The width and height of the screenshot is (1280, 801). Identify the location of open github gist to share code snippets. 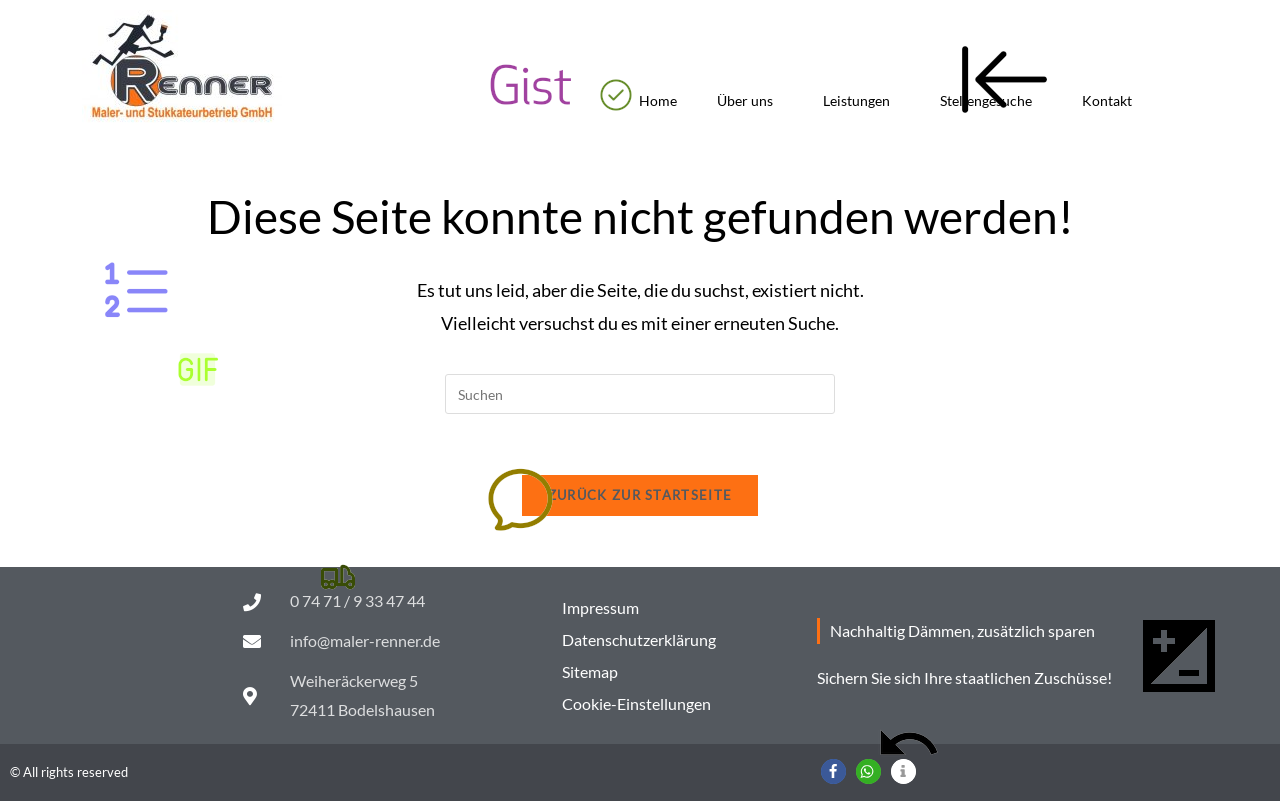
(532, 84).